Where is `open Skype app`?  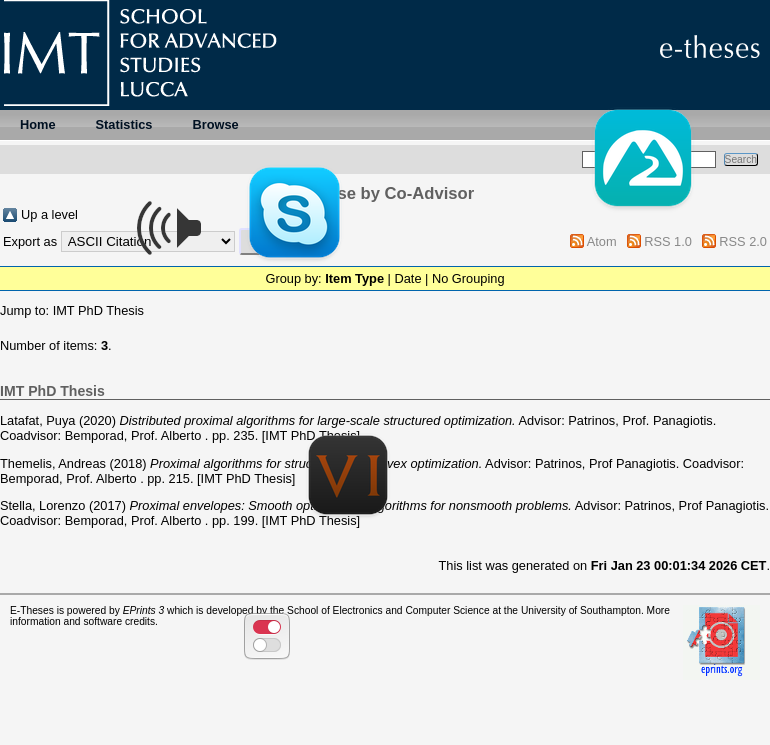 open Skype app is located at coordinates (294, 212).